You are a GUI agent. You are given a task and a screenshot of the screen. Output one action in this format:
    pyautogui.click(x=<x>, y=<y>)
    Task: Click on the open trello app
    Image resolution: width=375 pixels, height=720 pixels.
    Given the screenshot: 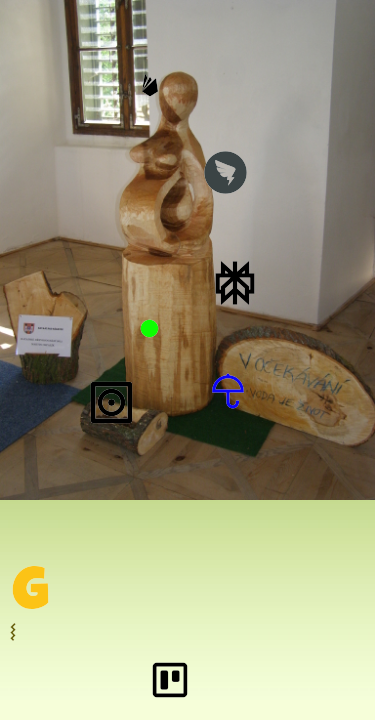 What is the action you would take?
    pyautogui.click(x=170, y=680)
    